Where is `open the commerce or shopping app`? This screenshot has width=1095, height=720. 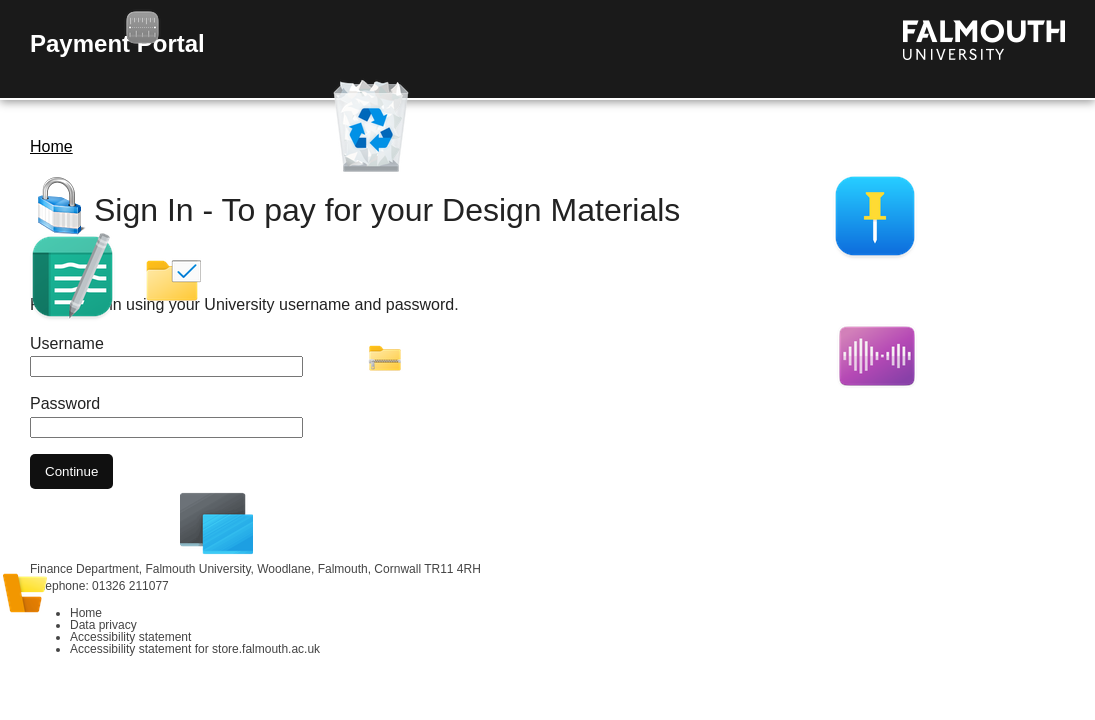 open the commerce or shopping app is located at coordinates (25, 593).